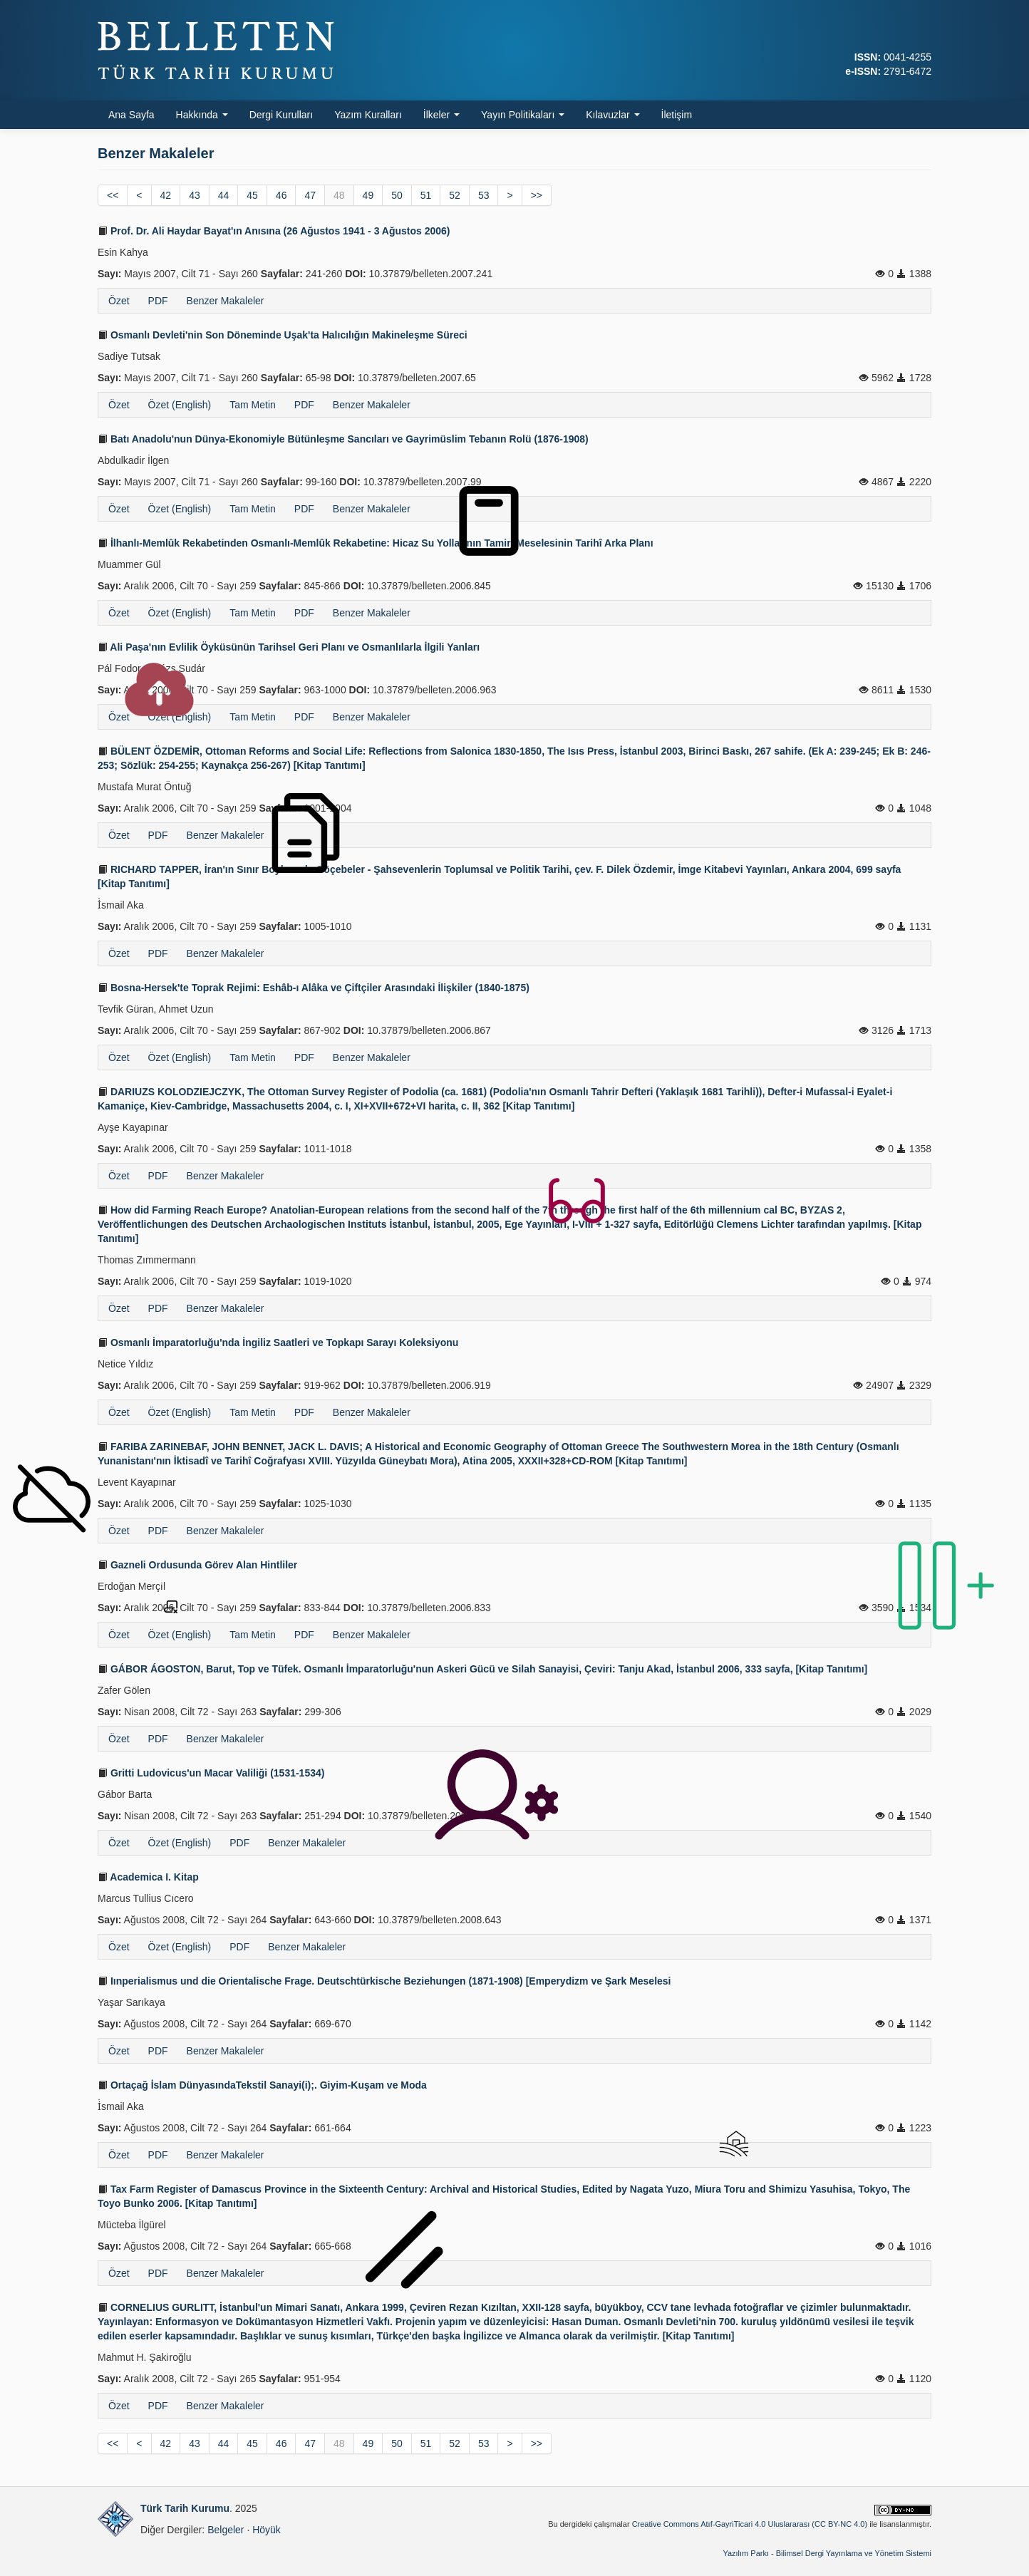 The width and height of the screenshot is (1029, 2576). Describe the element at coordinates (489, 521) in the screenshot. I see `tablet device with speaker` at that location.